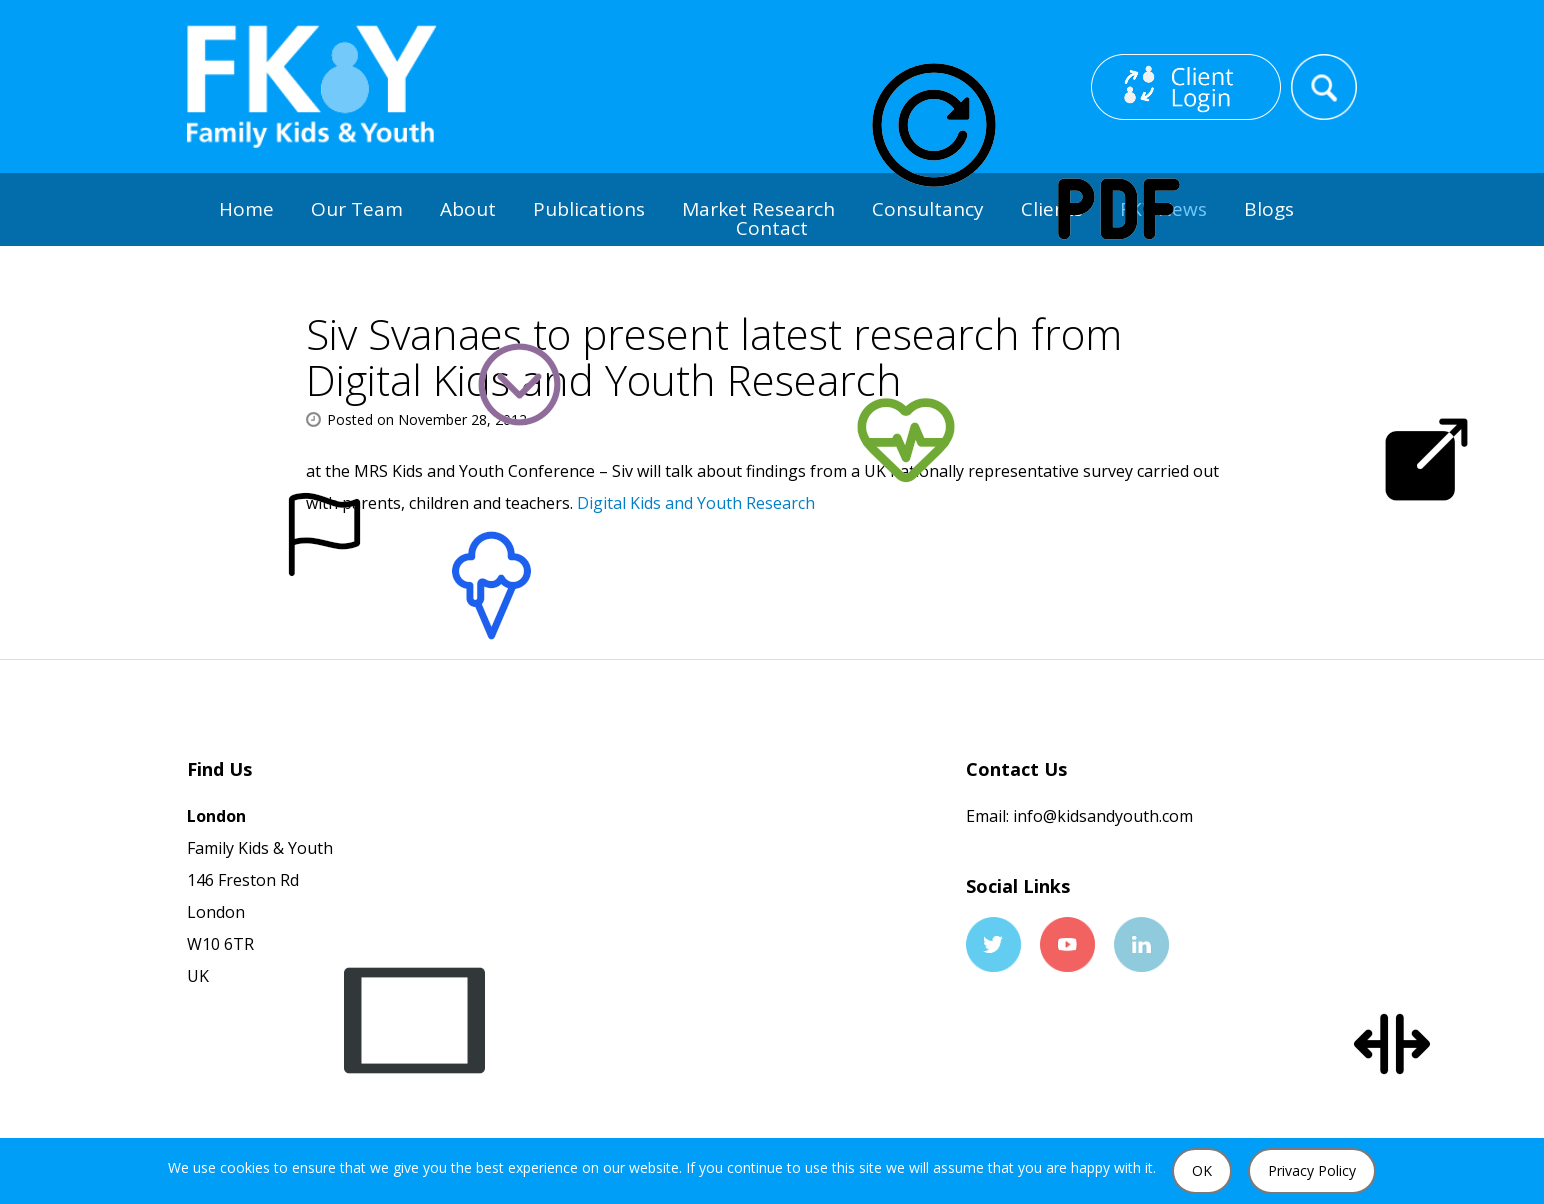 The height and width of the screenshot is (1204, 1544). I want to click on view health or fitness tracking data, so click(906, 438).